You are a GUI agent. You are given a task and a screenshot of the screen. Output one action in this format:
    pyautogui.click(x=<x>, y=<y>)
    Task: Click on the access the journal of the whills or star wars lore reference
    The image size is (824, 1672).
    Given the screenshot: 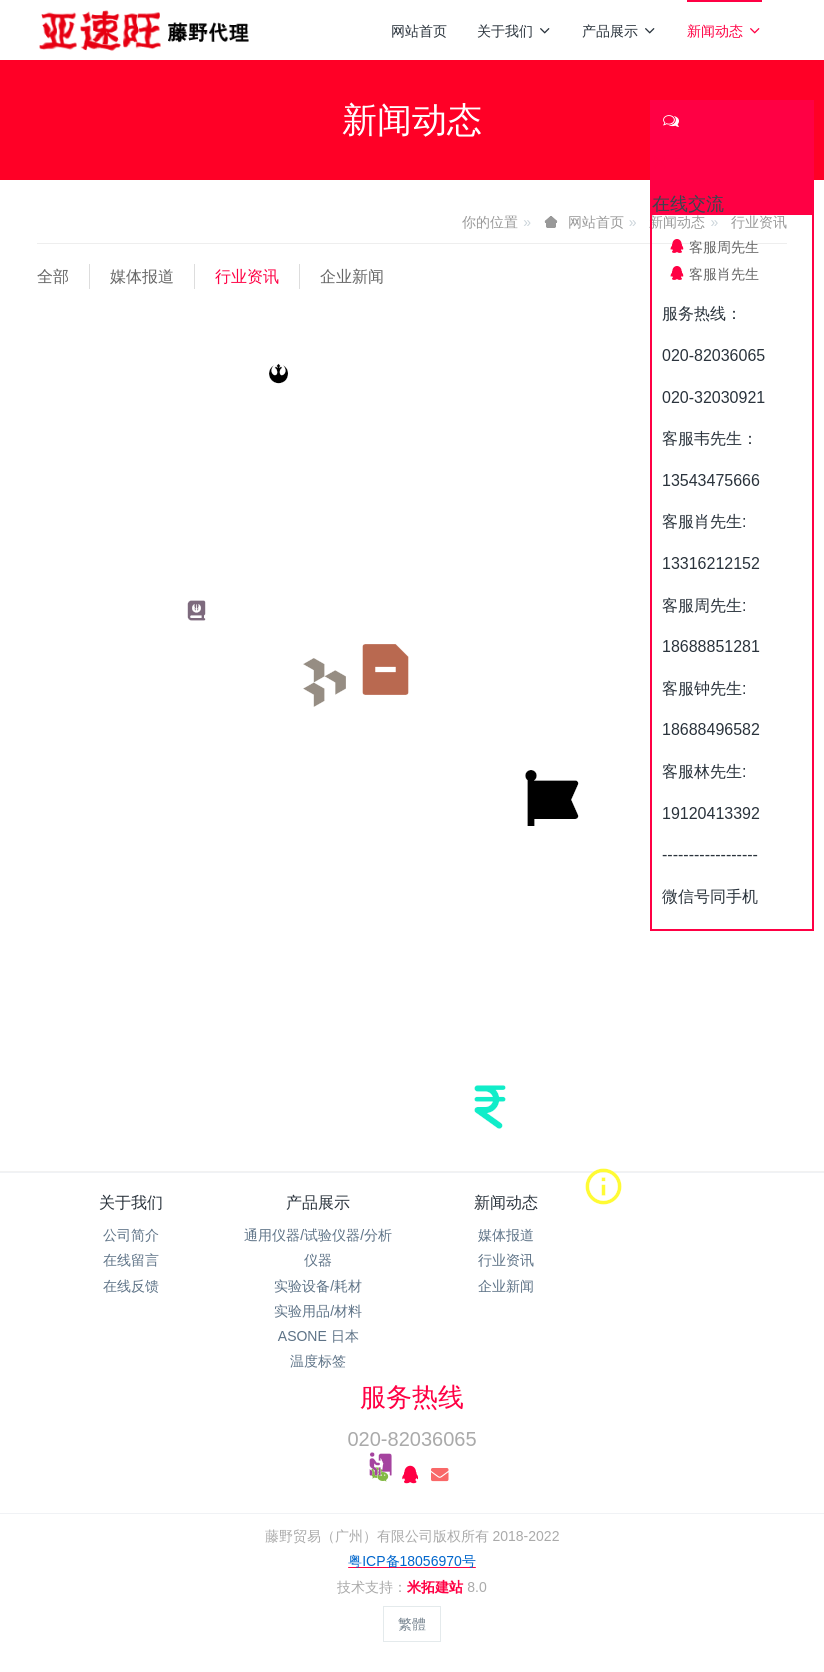 What is the action you would take?
    pyautogui.click(x=196, y=610)
    